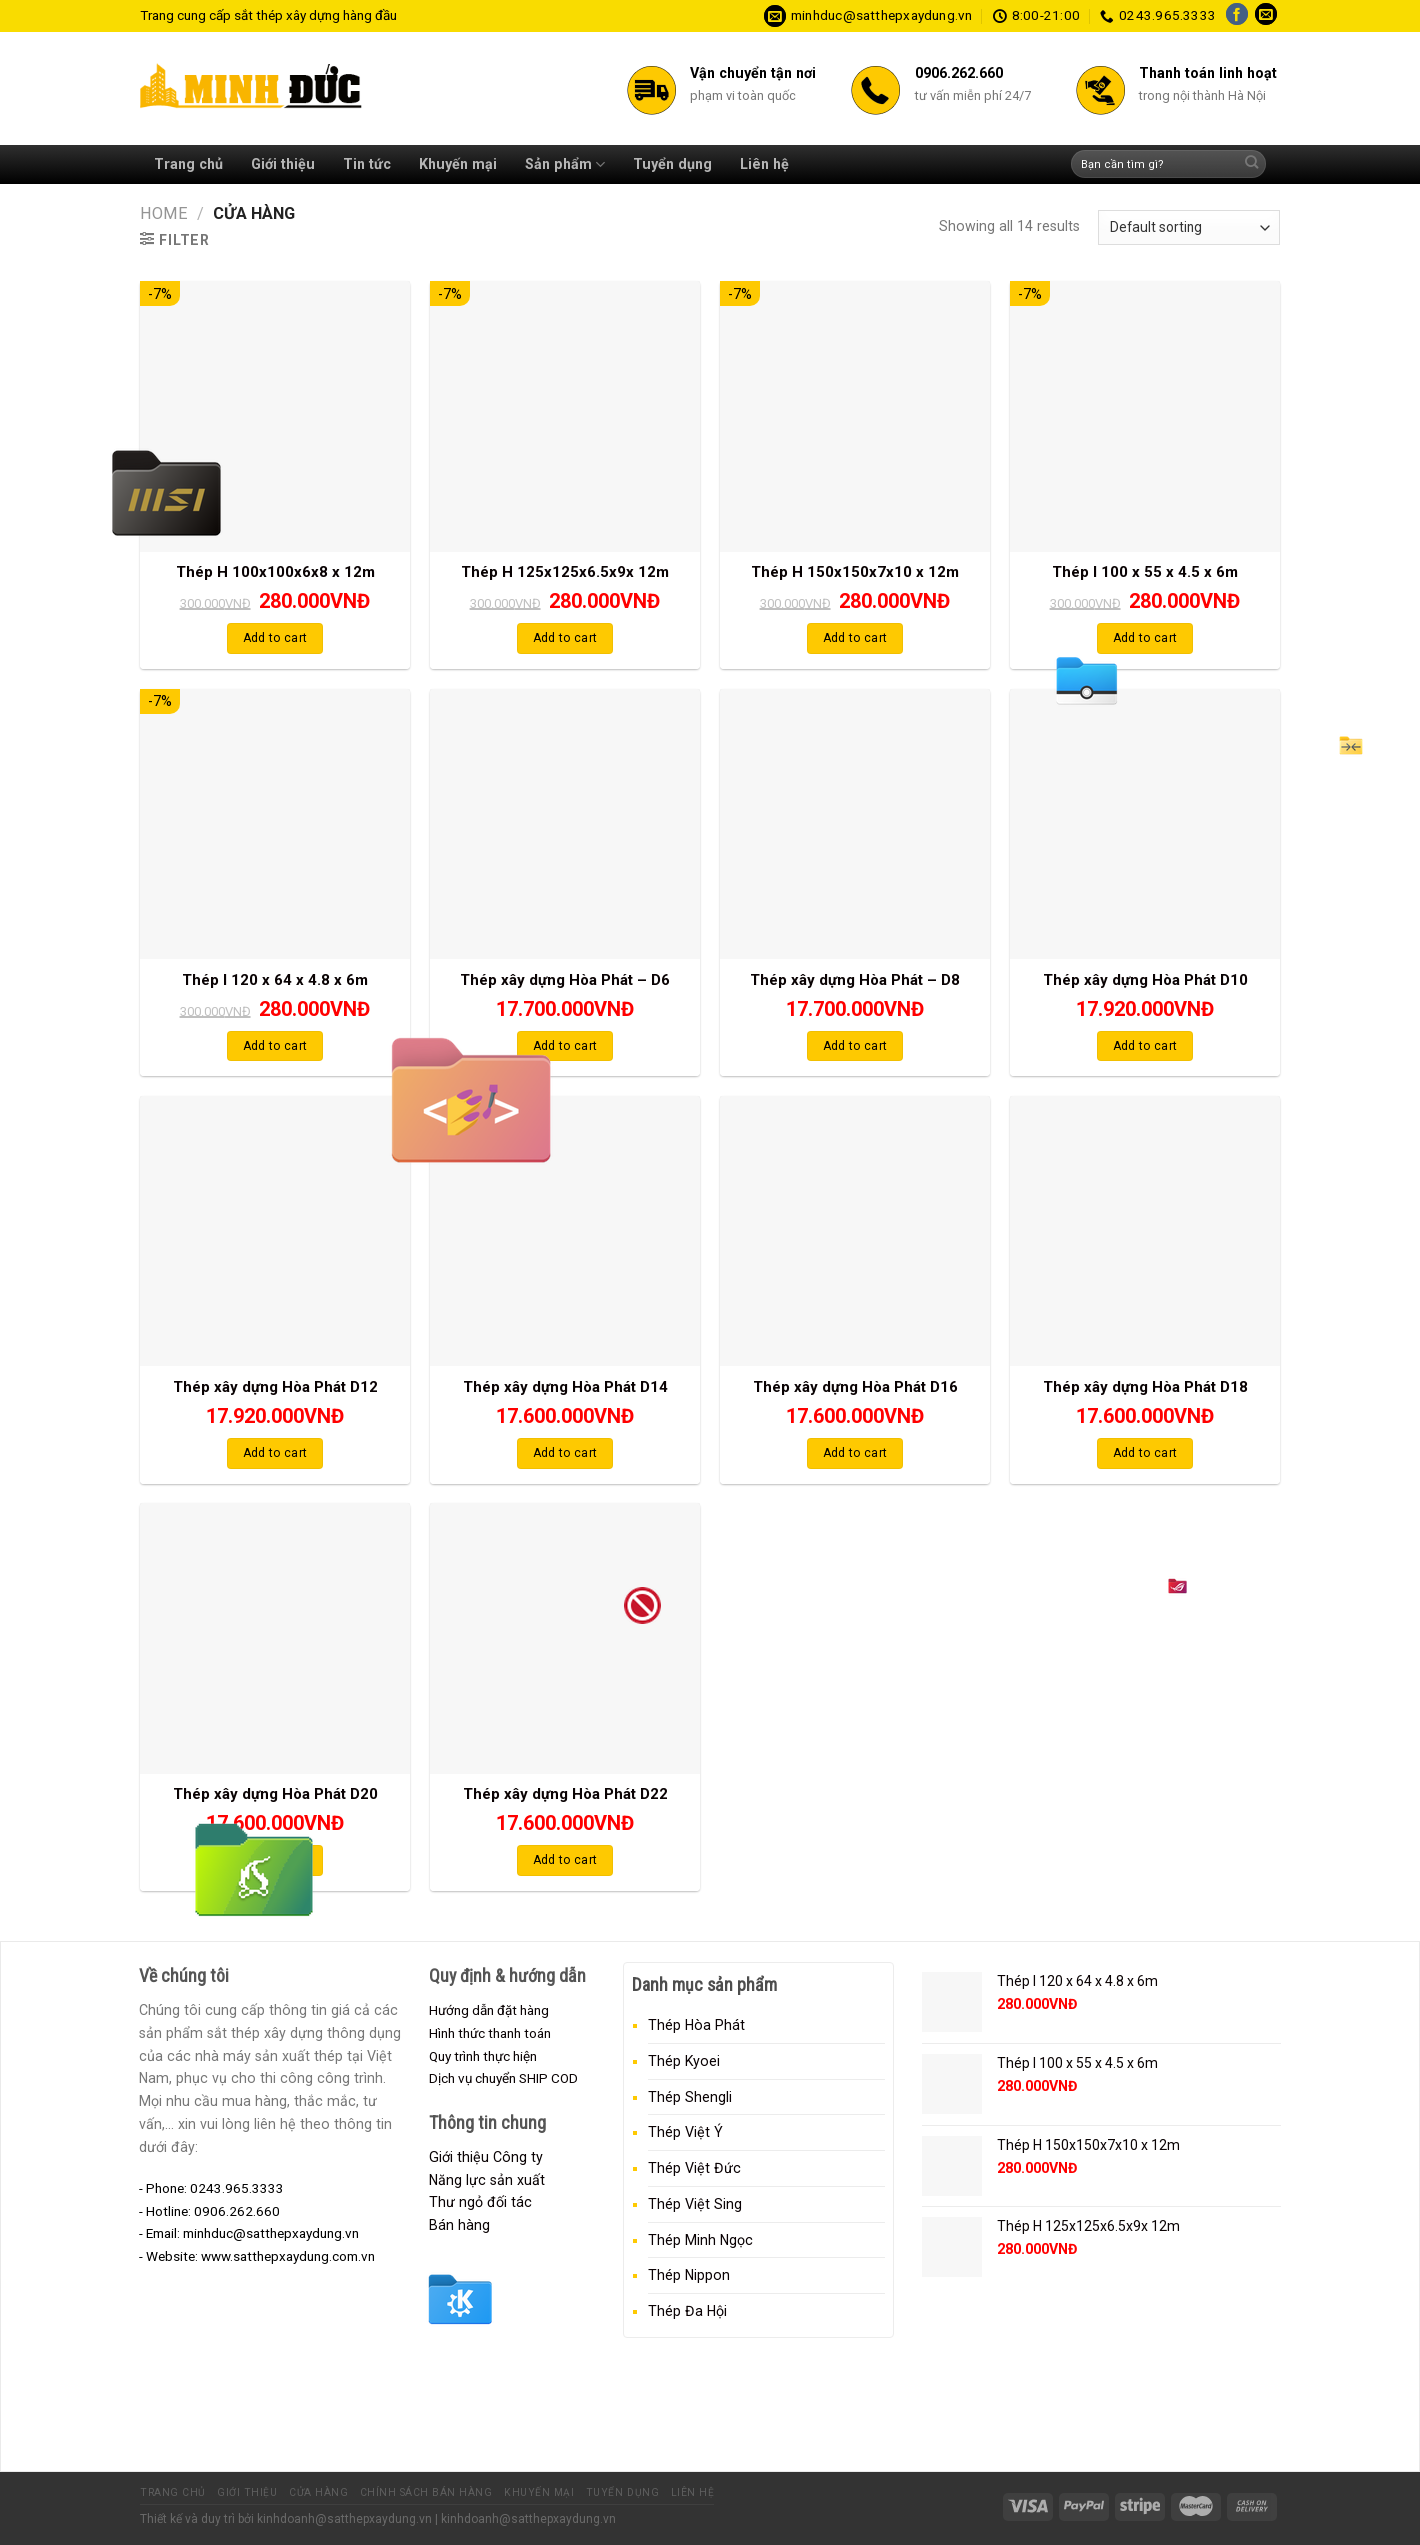 Image resolution: width=1420 pixels, height=2545 pixels. What do you see at coordinates (642, 1605) in the screenshot?
I see `delete selected email message` at bounding box center [642, 1605].